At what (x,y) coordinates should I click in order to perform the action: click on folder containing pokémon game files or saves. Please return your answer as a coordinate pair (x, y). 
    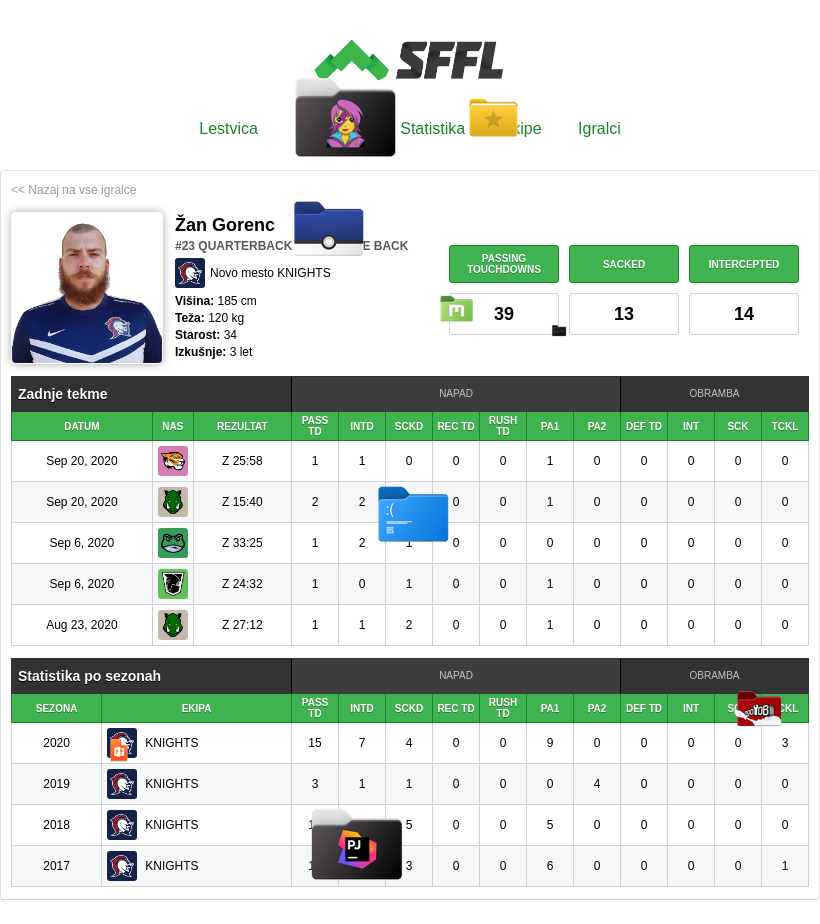
    Looking at the image, I should click on (328, 230).